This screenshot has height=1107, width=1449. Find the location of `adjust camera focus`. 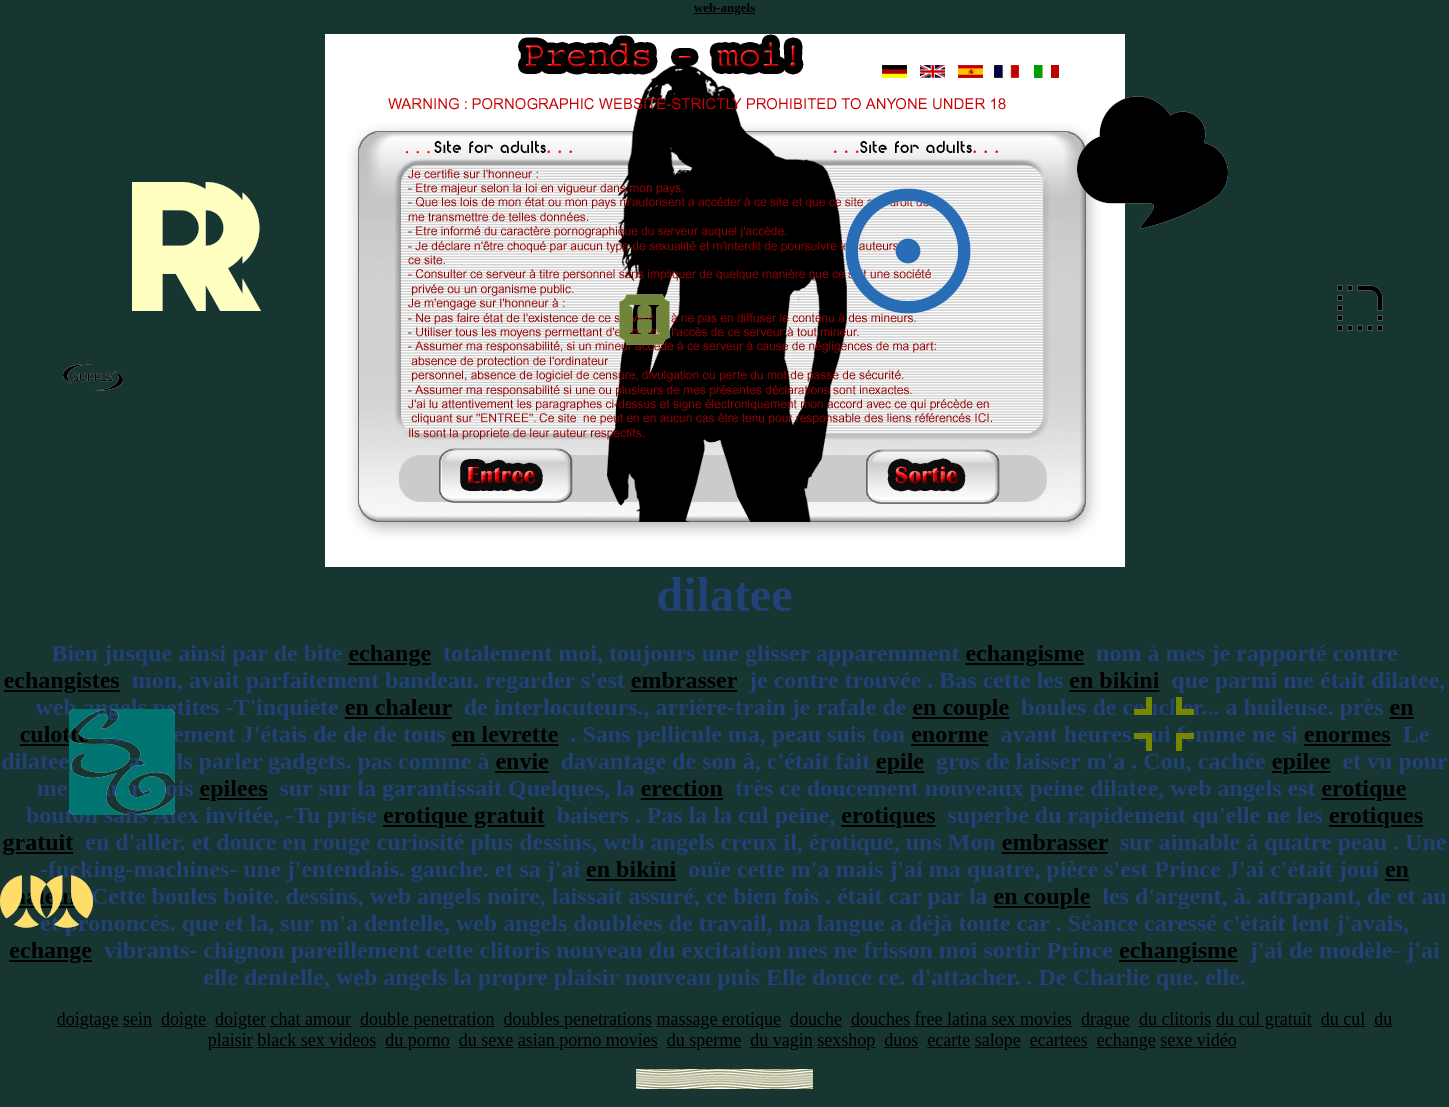

adjust camera focus is located at coordinates (908, 251).